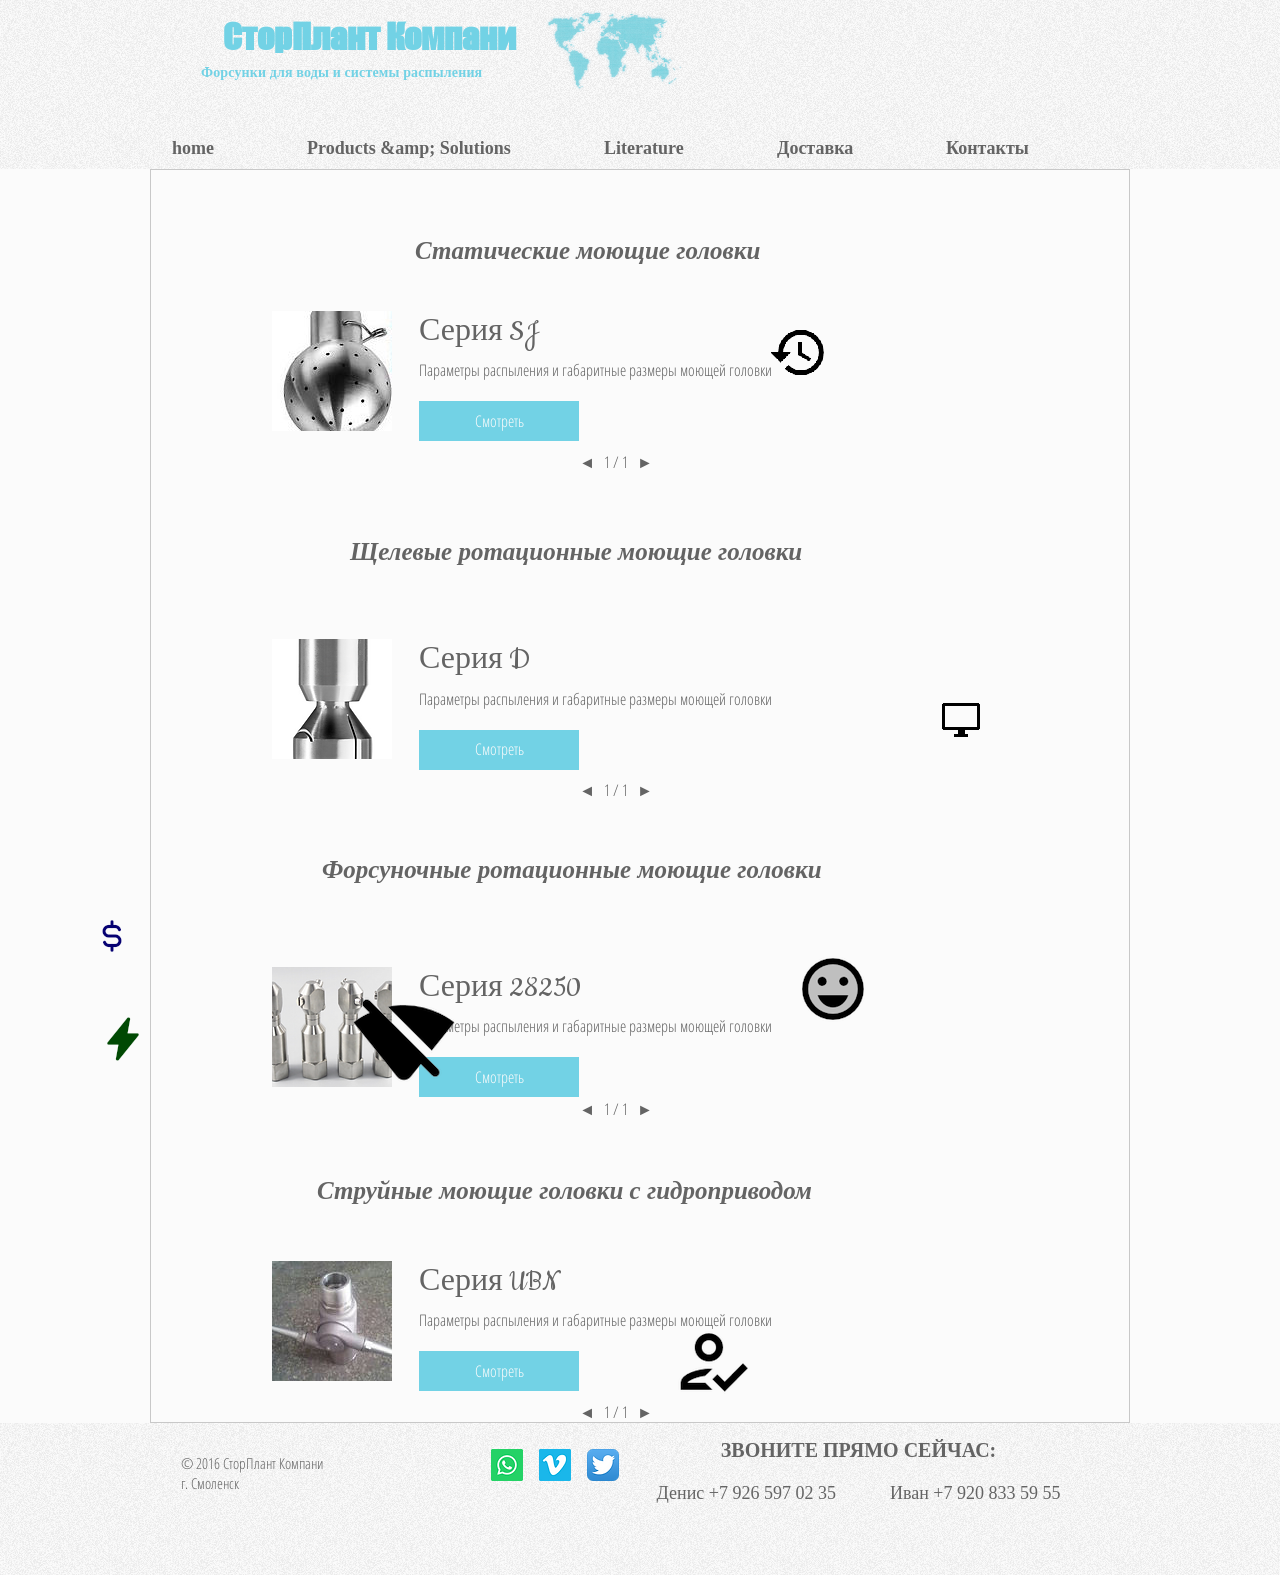 Image resolution: width=1280 pixels, height=1575 pixels. What do you see at coordinates (961, 720) in the screenshot?
I see `switch to desktop view` at bounding box center [961, 720].